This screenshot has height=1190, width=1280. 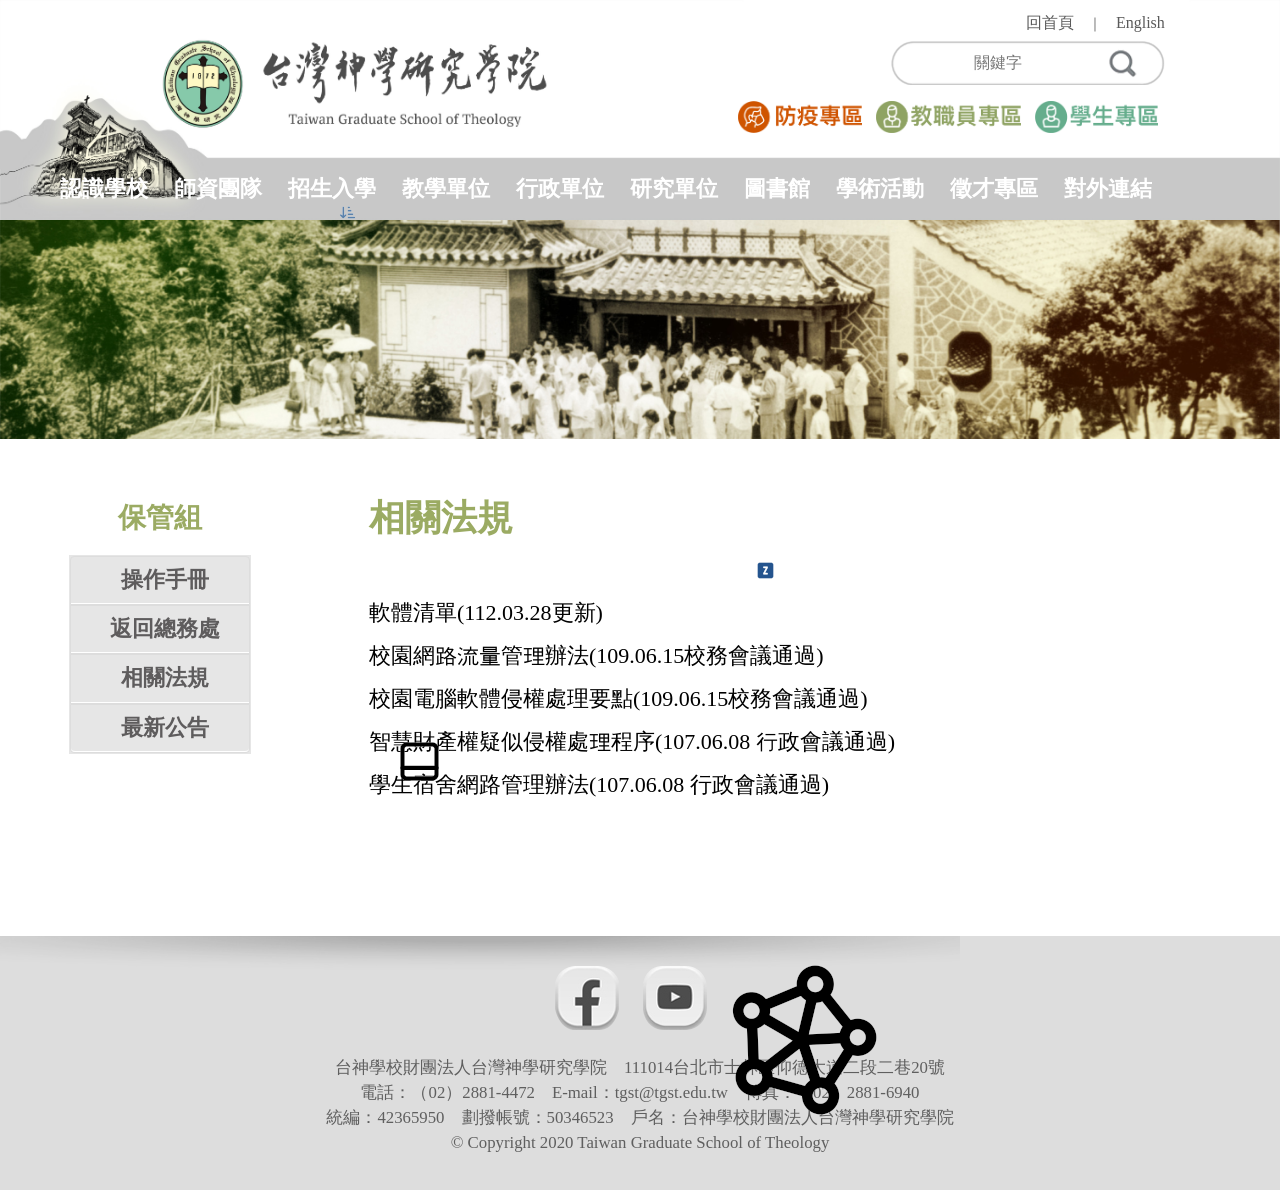 I want to click on connect to the fediverse network, so click(x=802, y=1040).